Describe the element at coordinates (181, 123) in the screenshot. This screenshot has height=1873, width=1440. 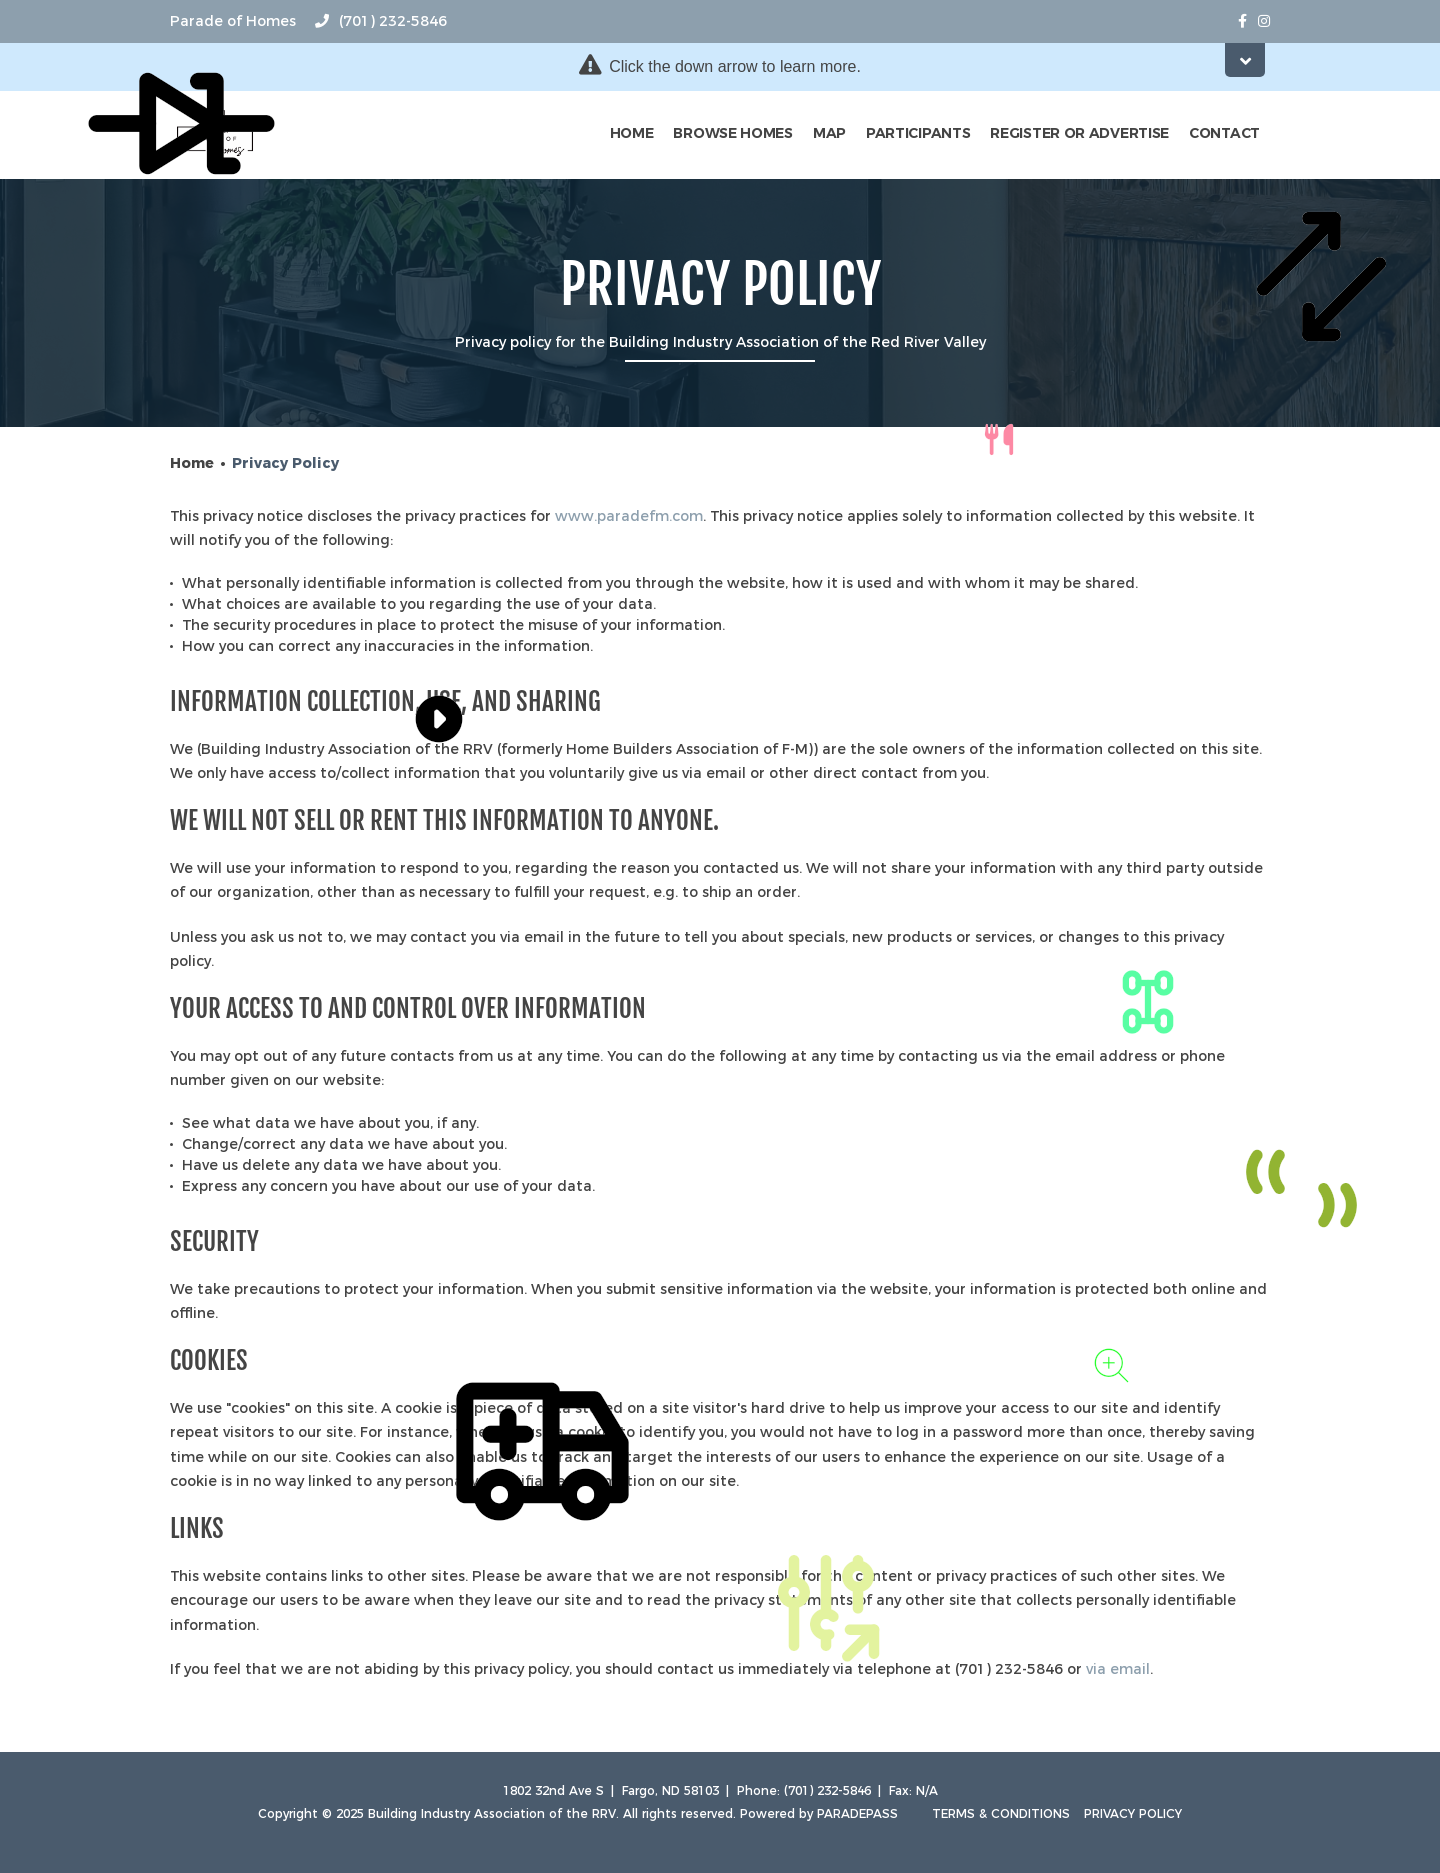
I see `zener diode circuit component symbol` at that location.